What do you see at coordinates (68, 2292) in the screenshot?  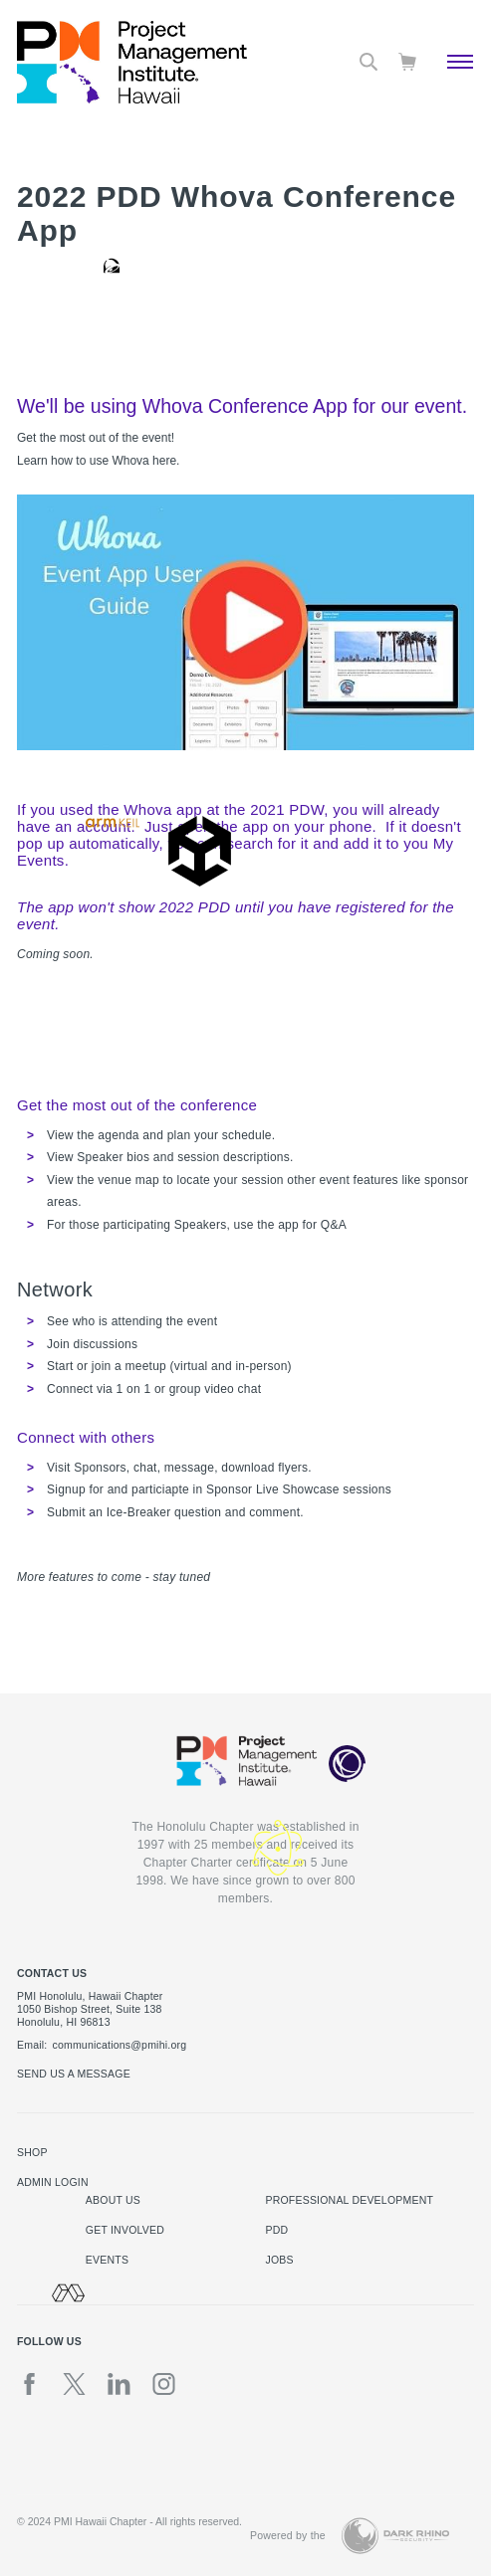 I see `Modal cloud platform logo` at bounding box center [68, 2292].